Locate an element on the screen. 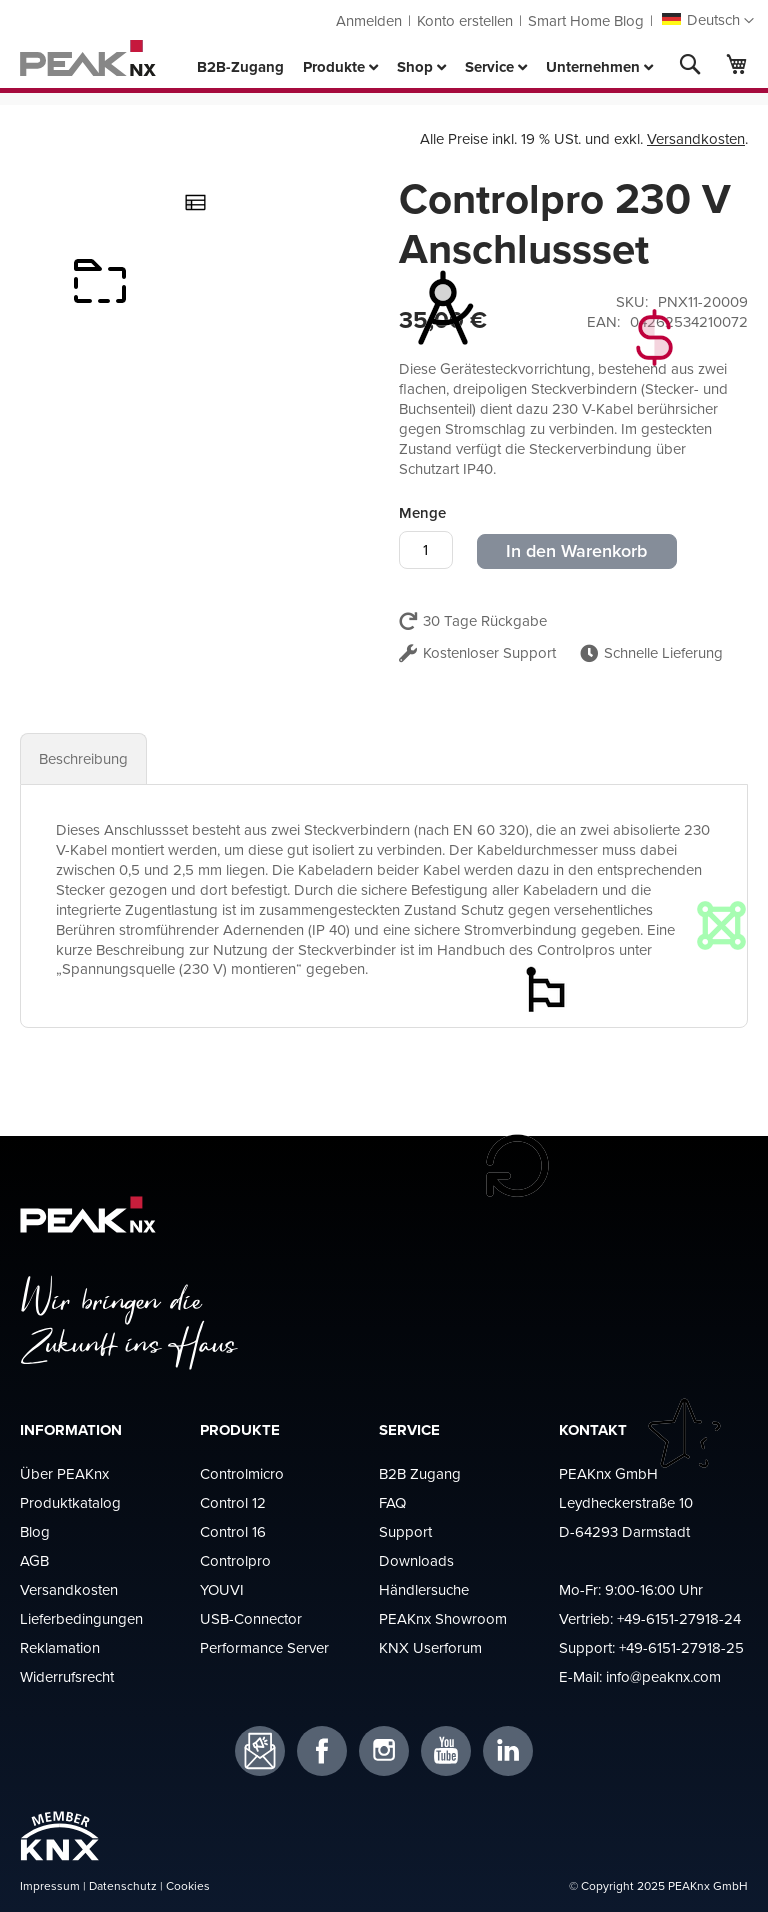  view data in table format is located at coordinates (195, 202).